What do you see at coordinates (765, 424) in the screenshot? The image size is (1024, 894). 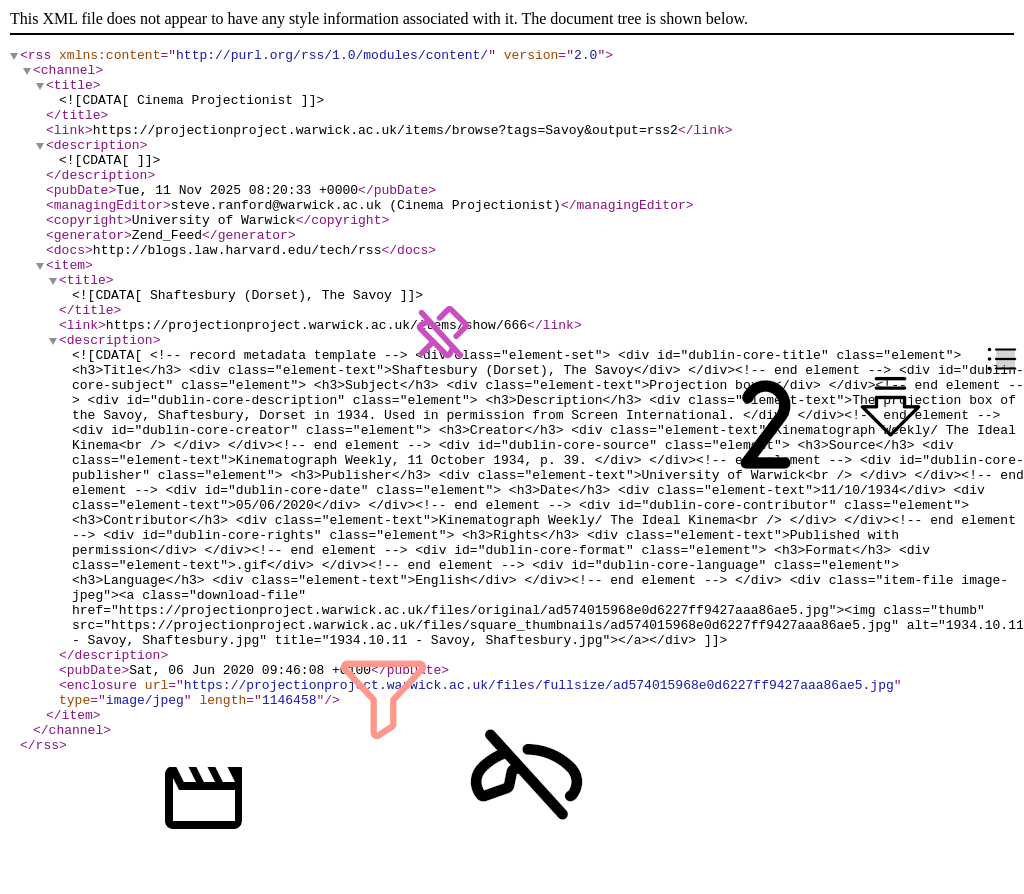 I see `indicates step two in a multi-step process` at bounding box center [765, 424].